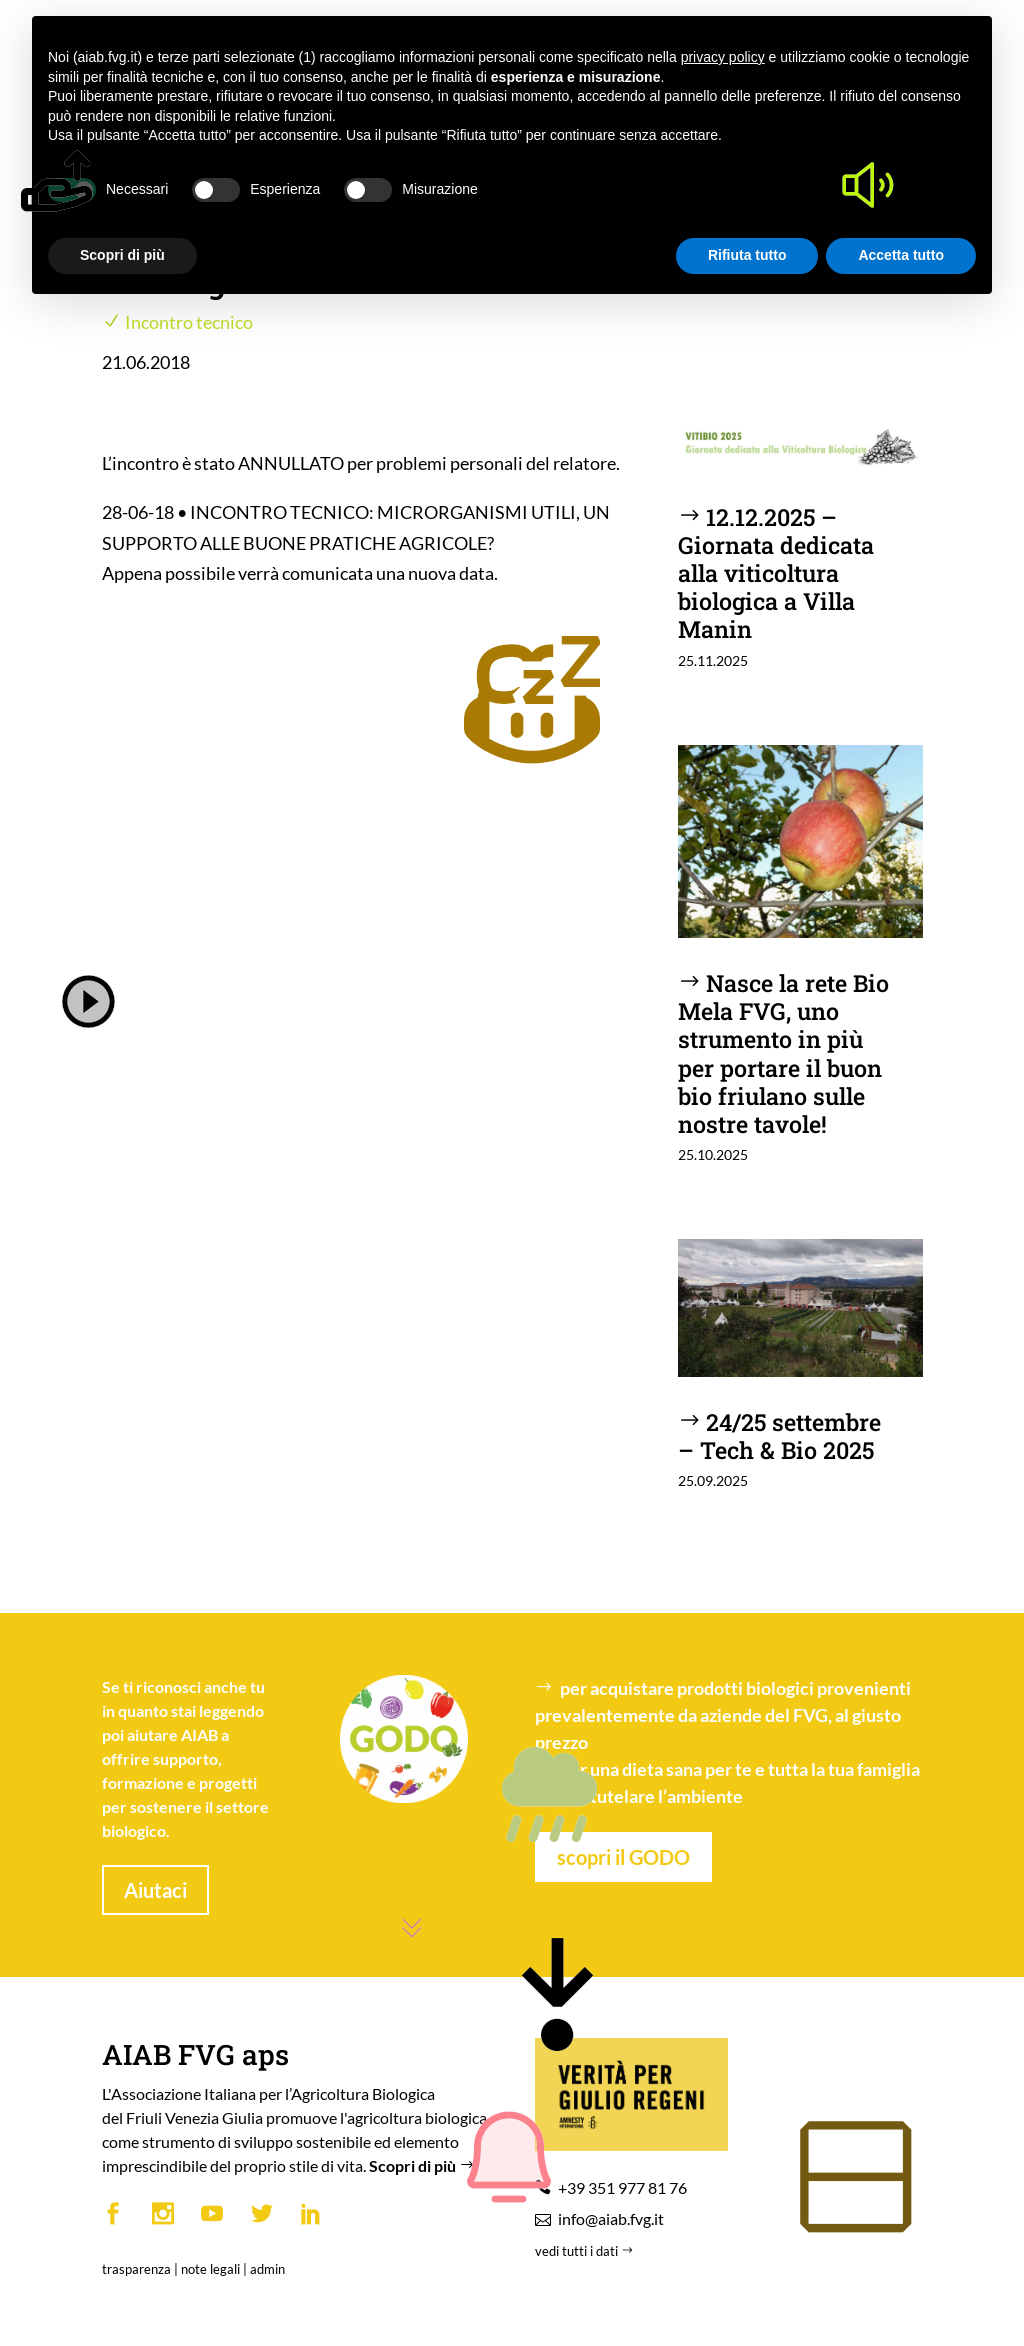 The width and height of the screenshot is (1024, 2346). What do you see at coordinates (557, 1994) in the screenshot?
I see `step into function during debugging` at bounding box center [557, 1994].